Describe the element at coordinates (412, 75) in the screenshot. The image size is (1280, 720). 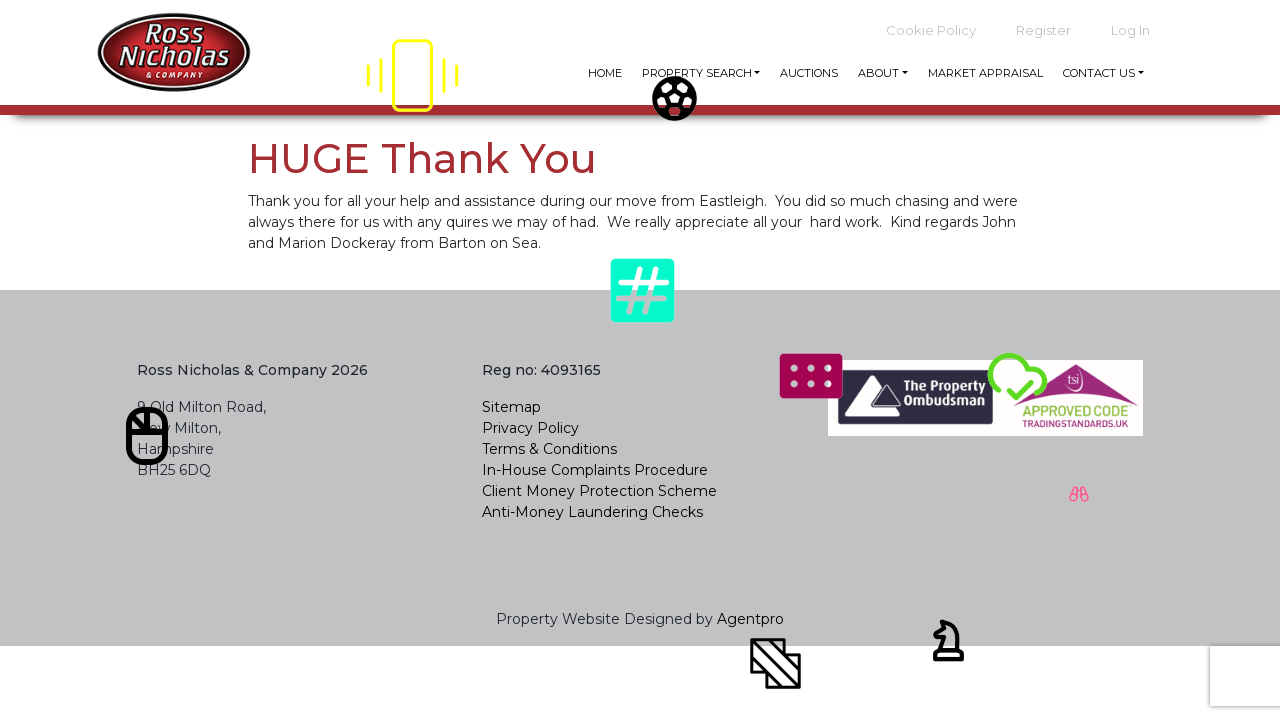
I see `toggle vibration mode on your device` at that location.